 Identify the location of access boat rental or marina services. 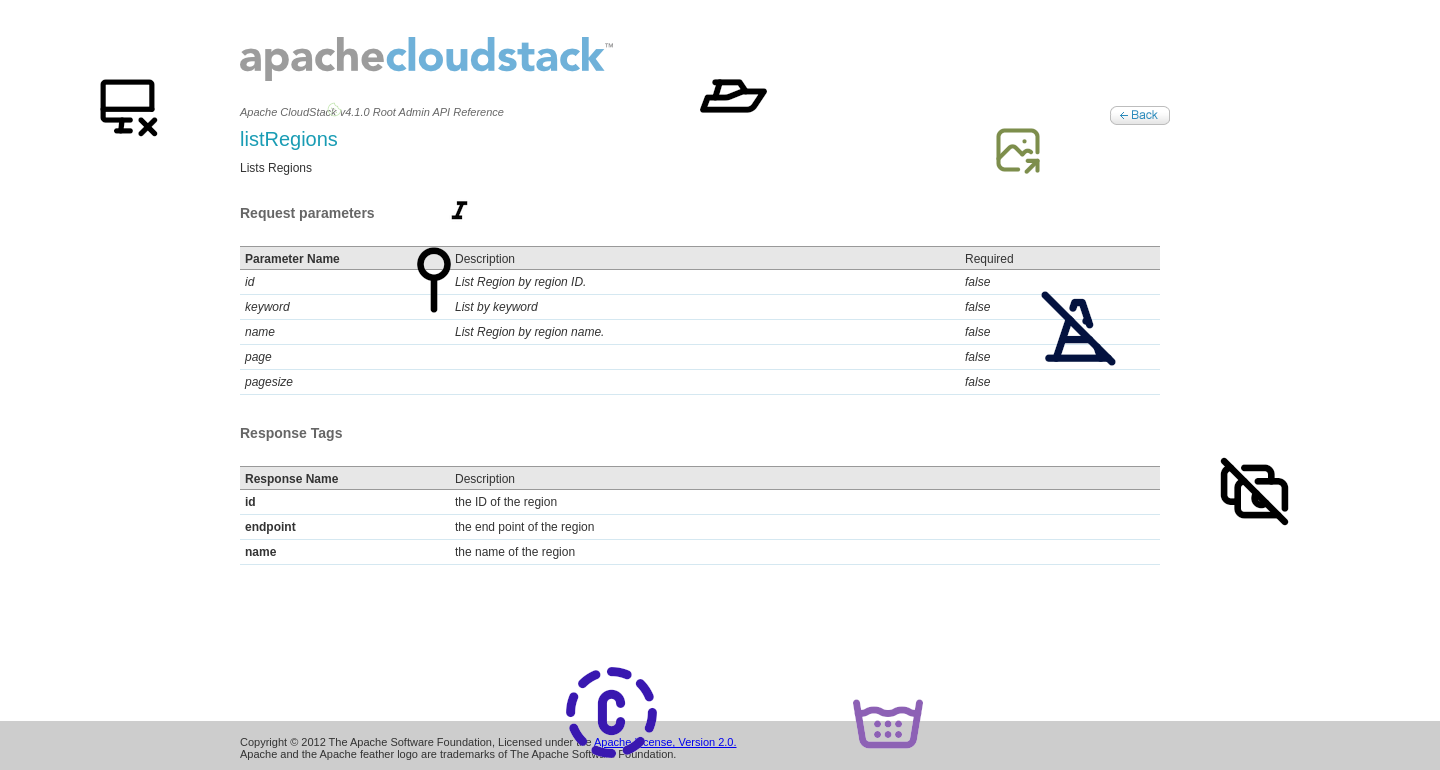
(733, 94).